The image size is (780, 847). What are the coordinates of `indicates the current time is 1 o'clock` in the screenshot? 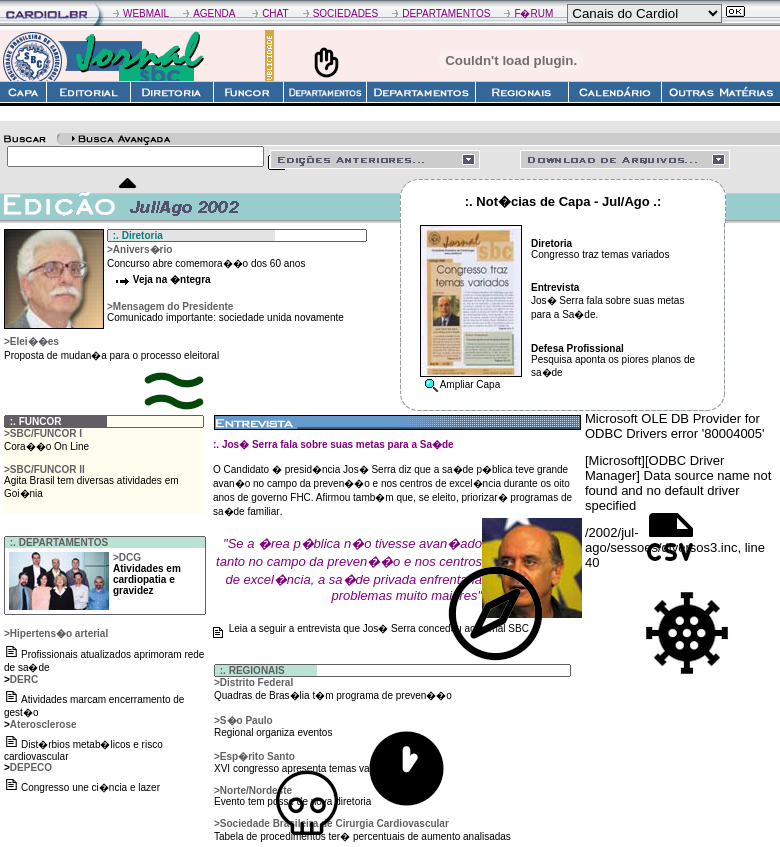 It's located at (406, 768).